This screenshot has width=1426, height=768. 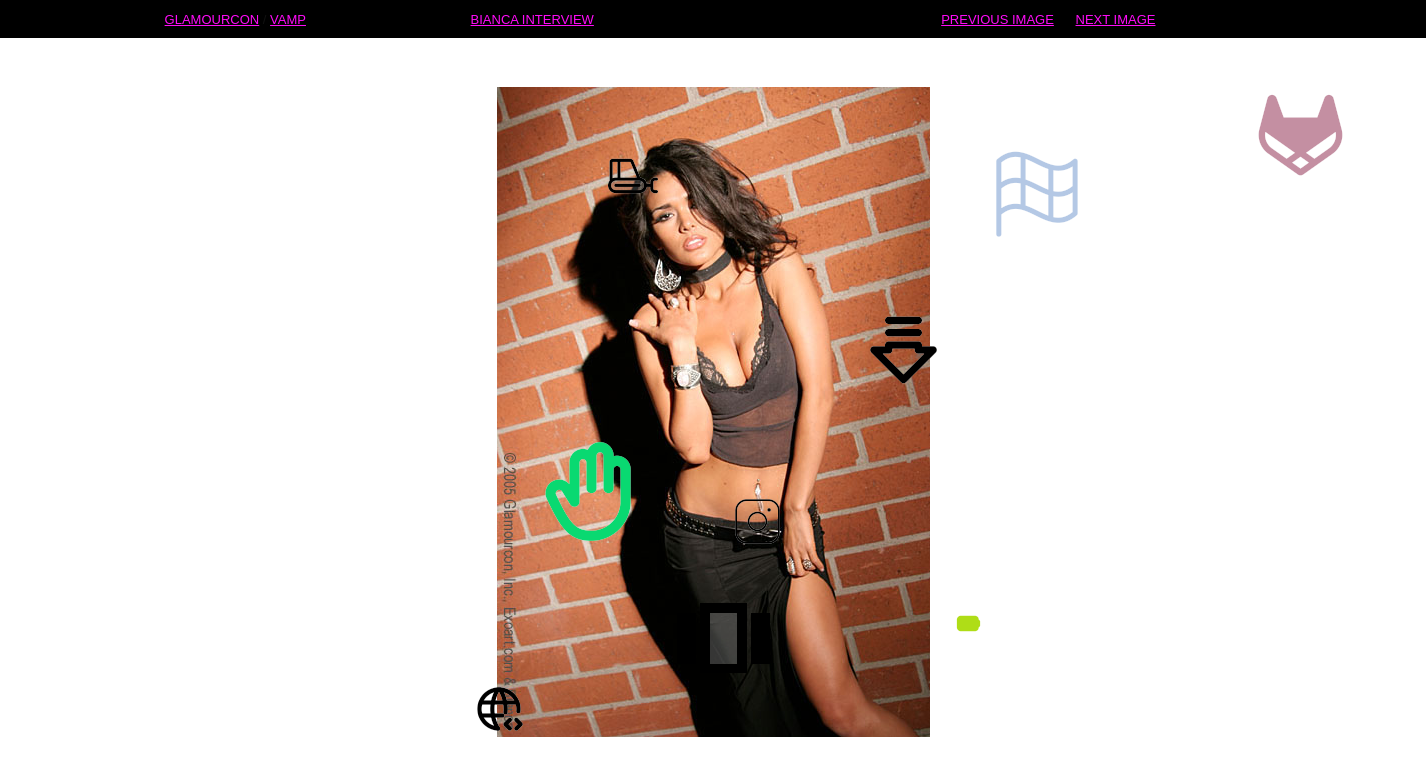 What do you see at coordinates (499, 709) in the screenshot?
I see `access web development tools` at bounding box center [499, 709].